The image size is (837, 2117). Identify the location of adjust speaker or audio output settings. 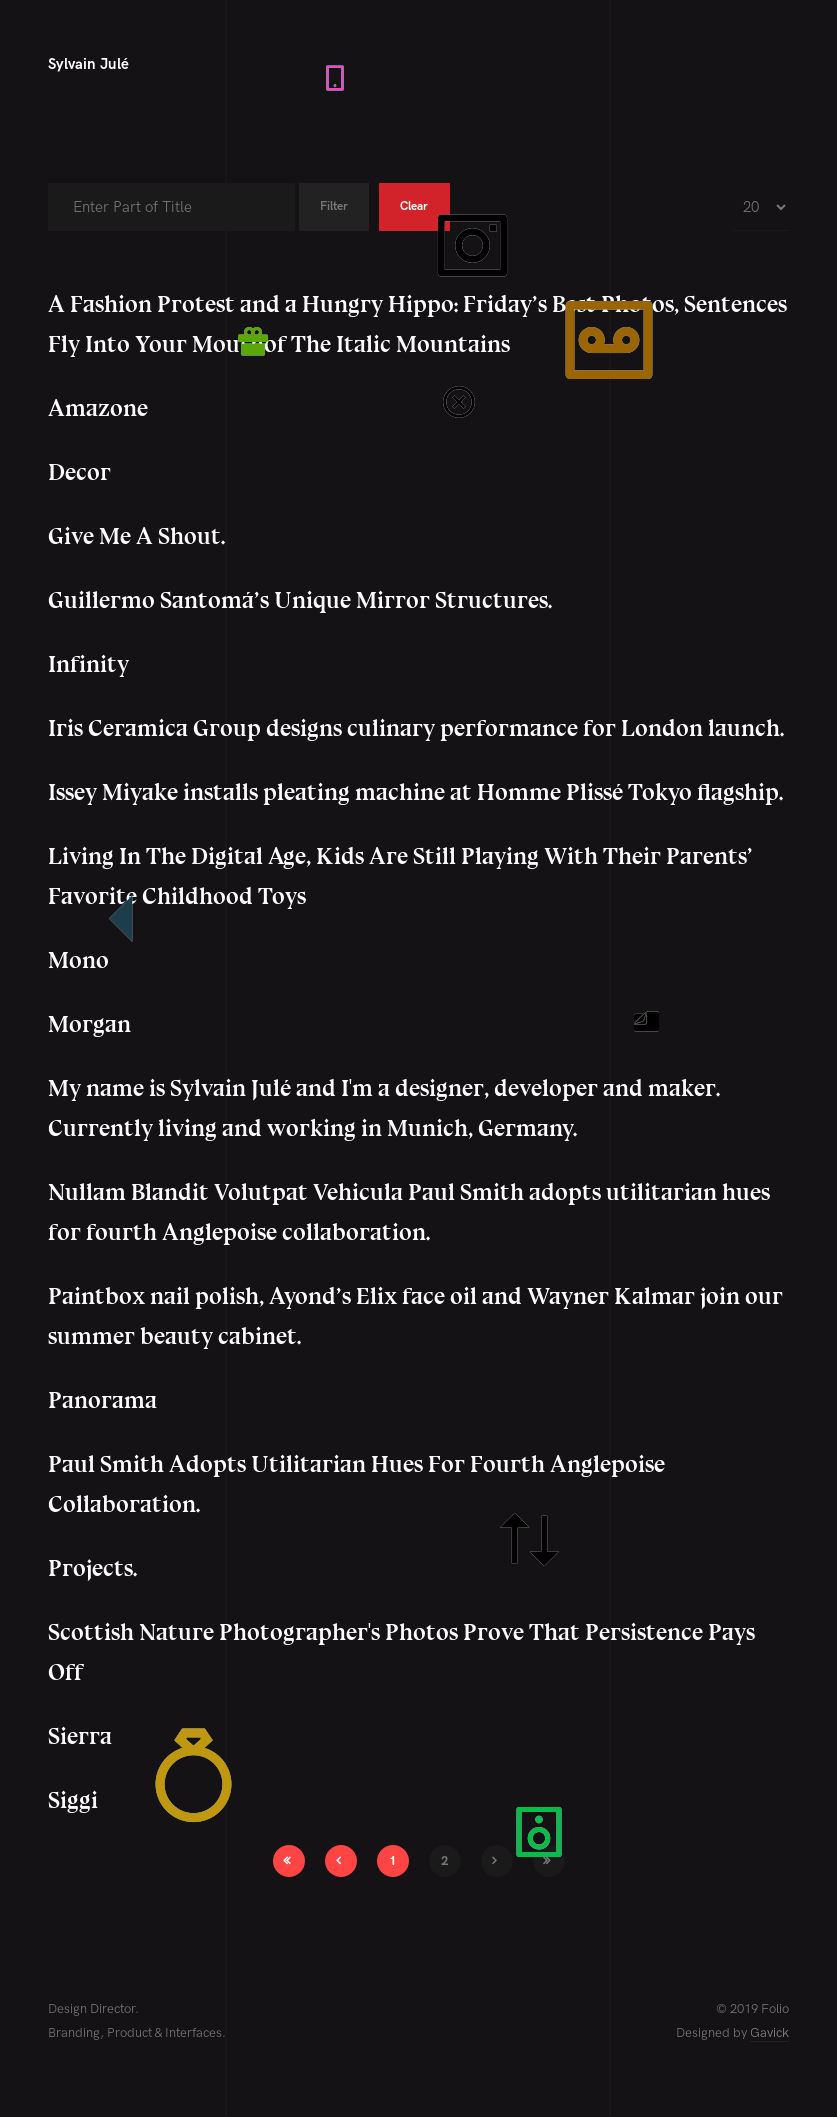
(539, 1832).